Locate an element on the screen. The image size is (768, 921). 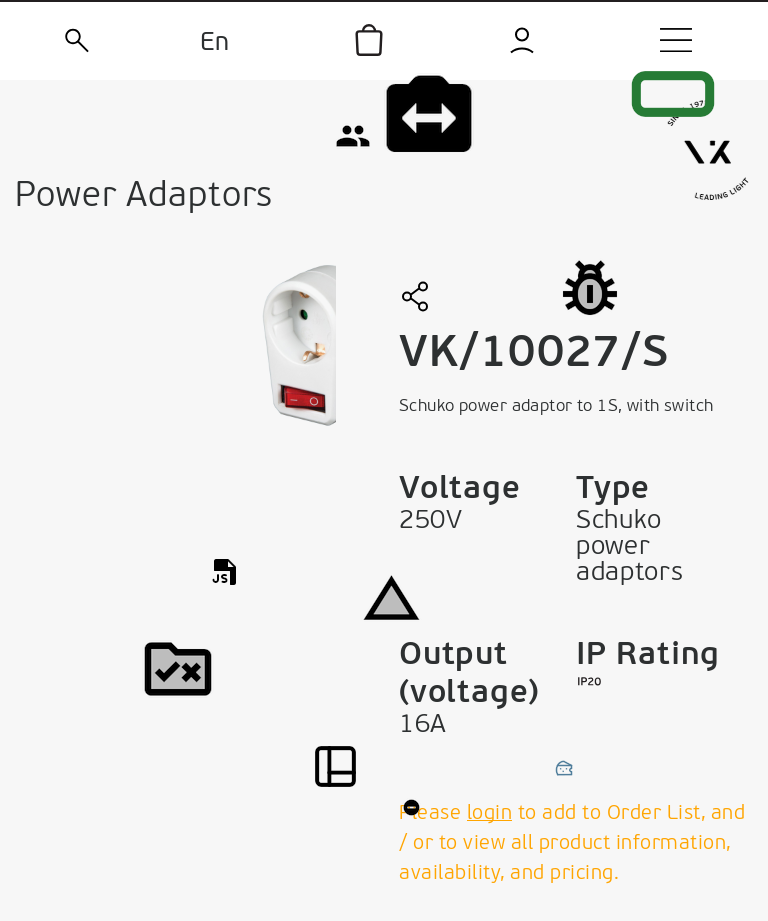
insert a code variable or placeholder is located at coordinates (673, 94).